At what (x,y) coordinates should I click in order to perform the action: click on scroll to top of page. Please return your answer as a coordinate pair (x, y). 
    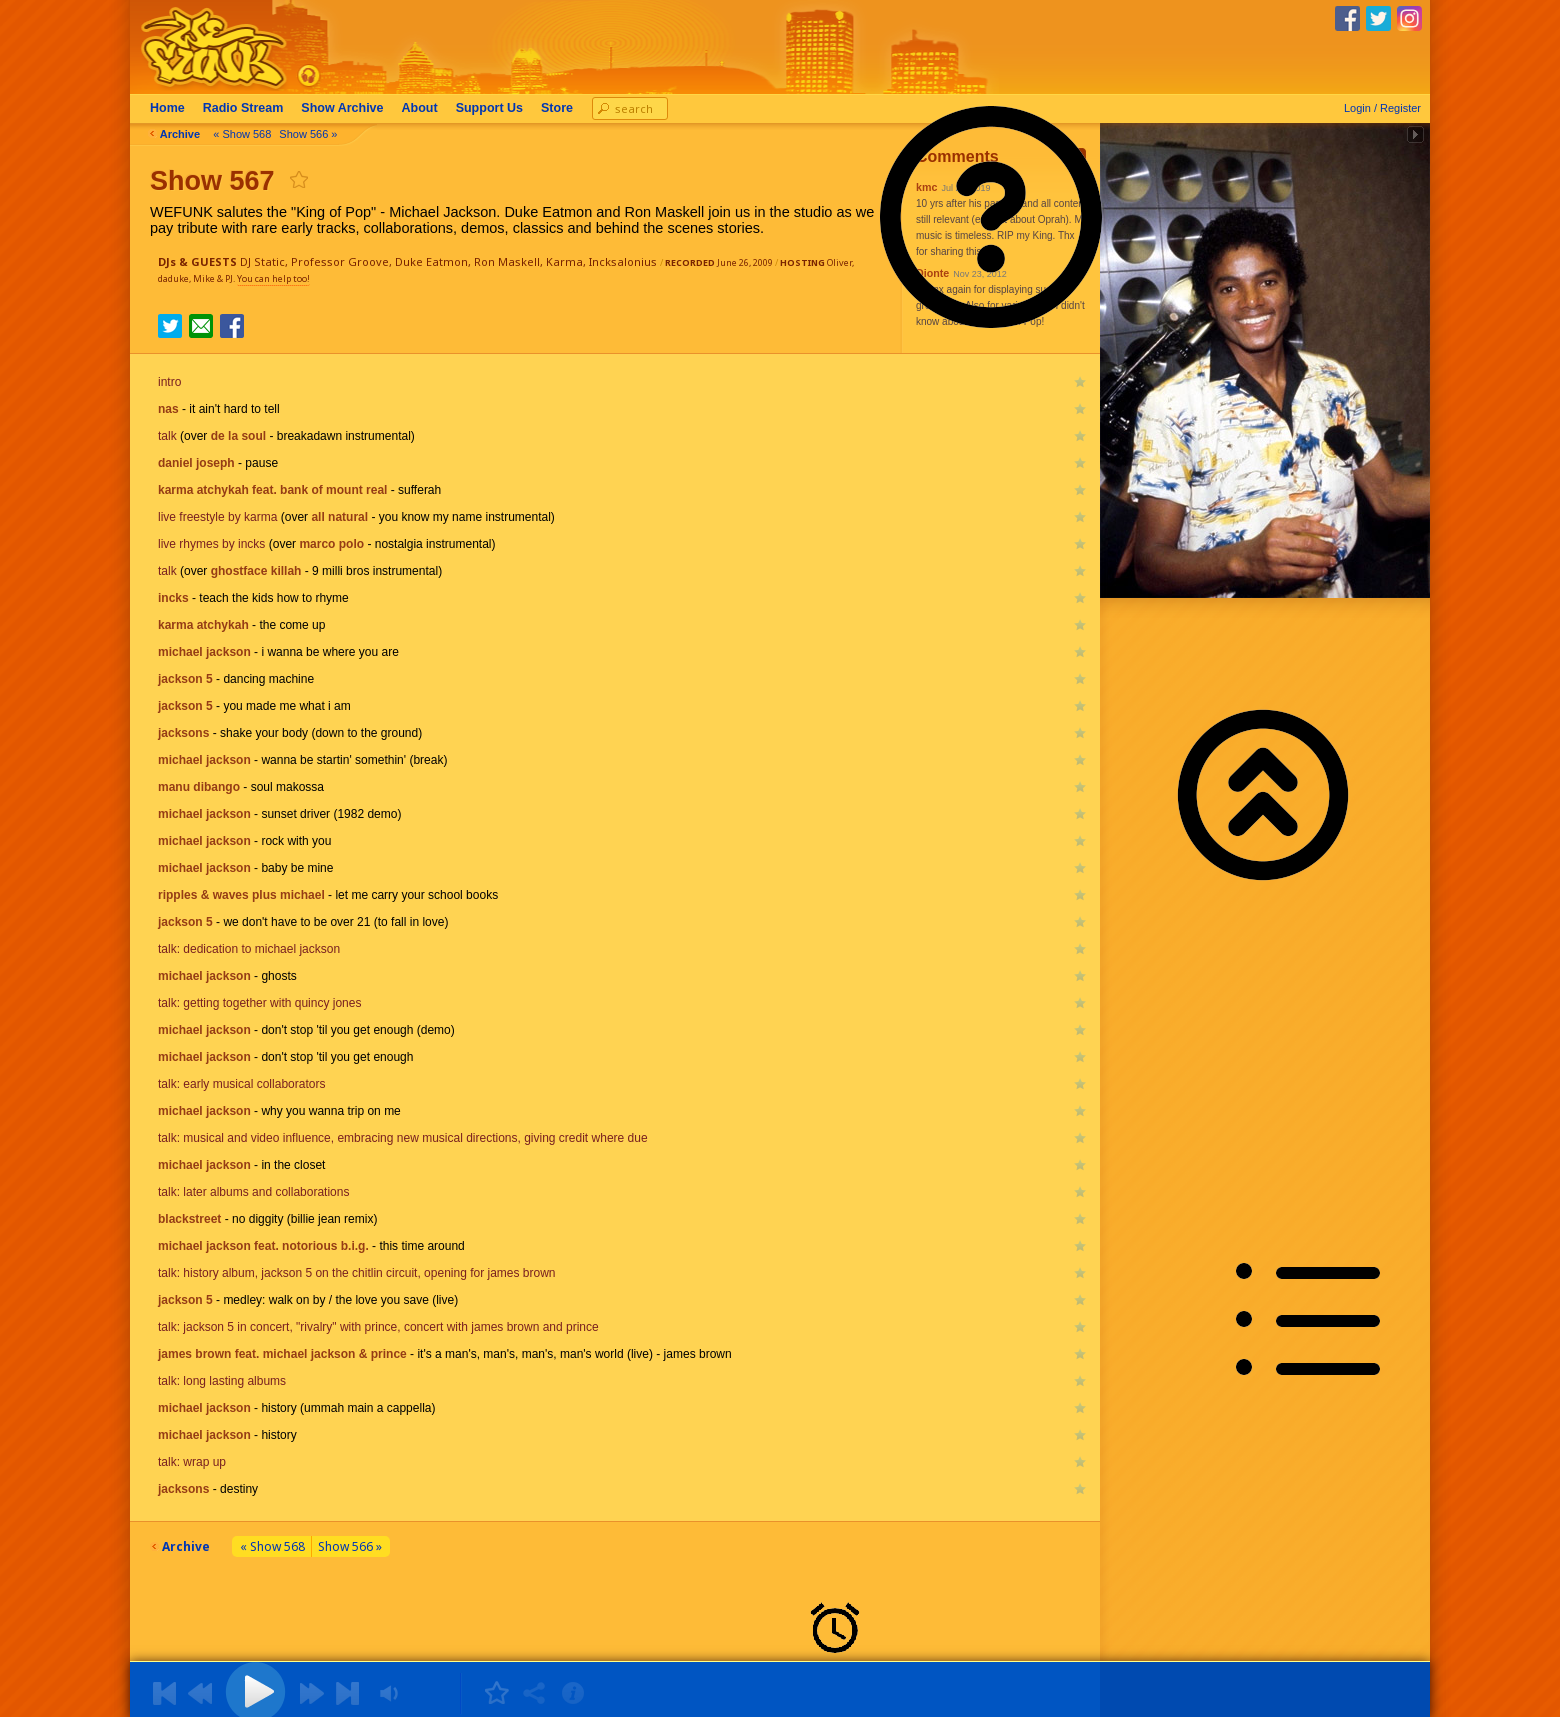
    Looking at the image, I should click on (1263, 795).